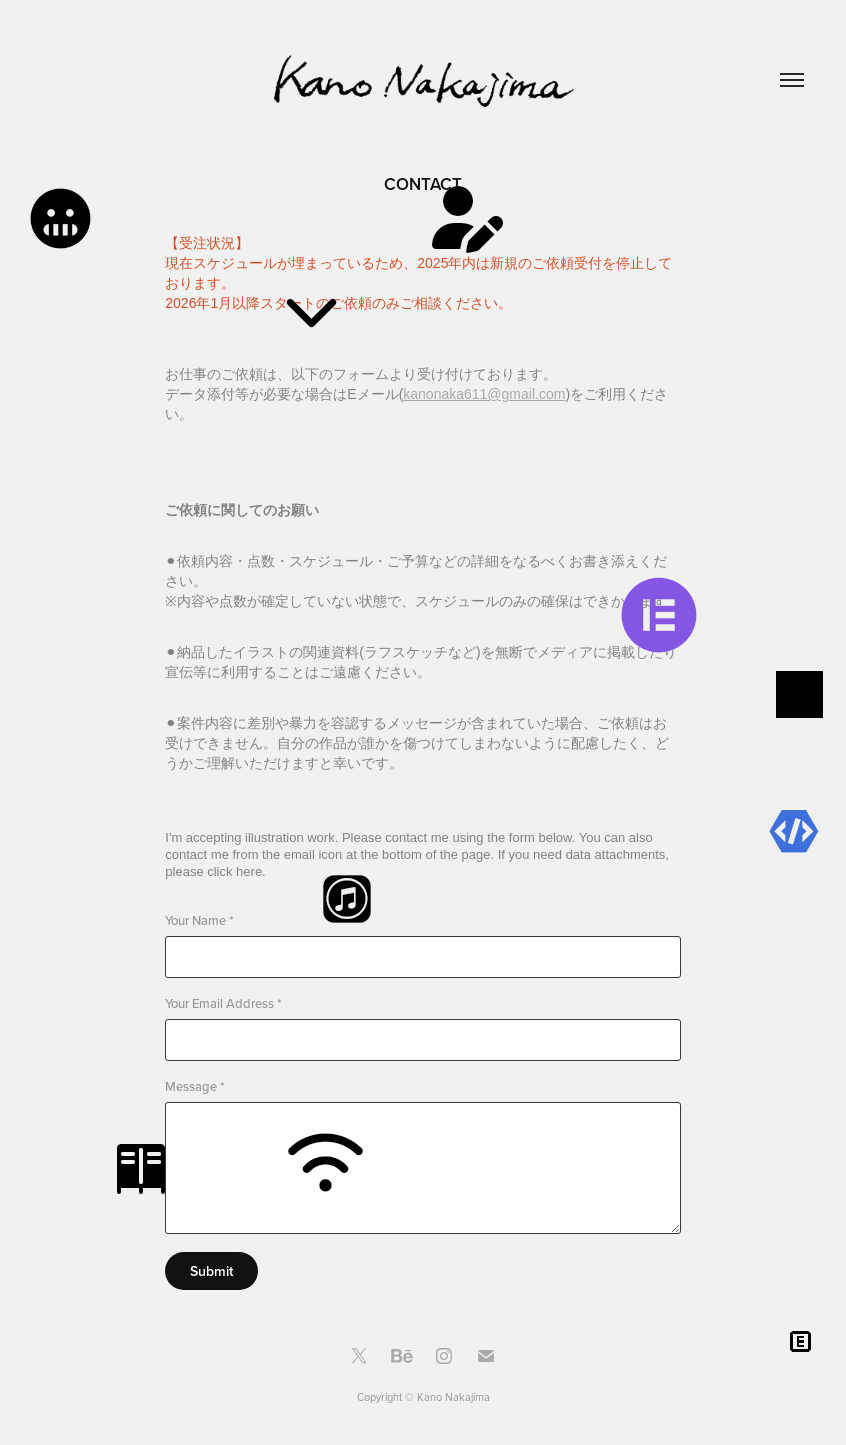  Describe the element at coordinates (800, 1341) in the screenshot. I see `indicates explicit content warning` at that location.